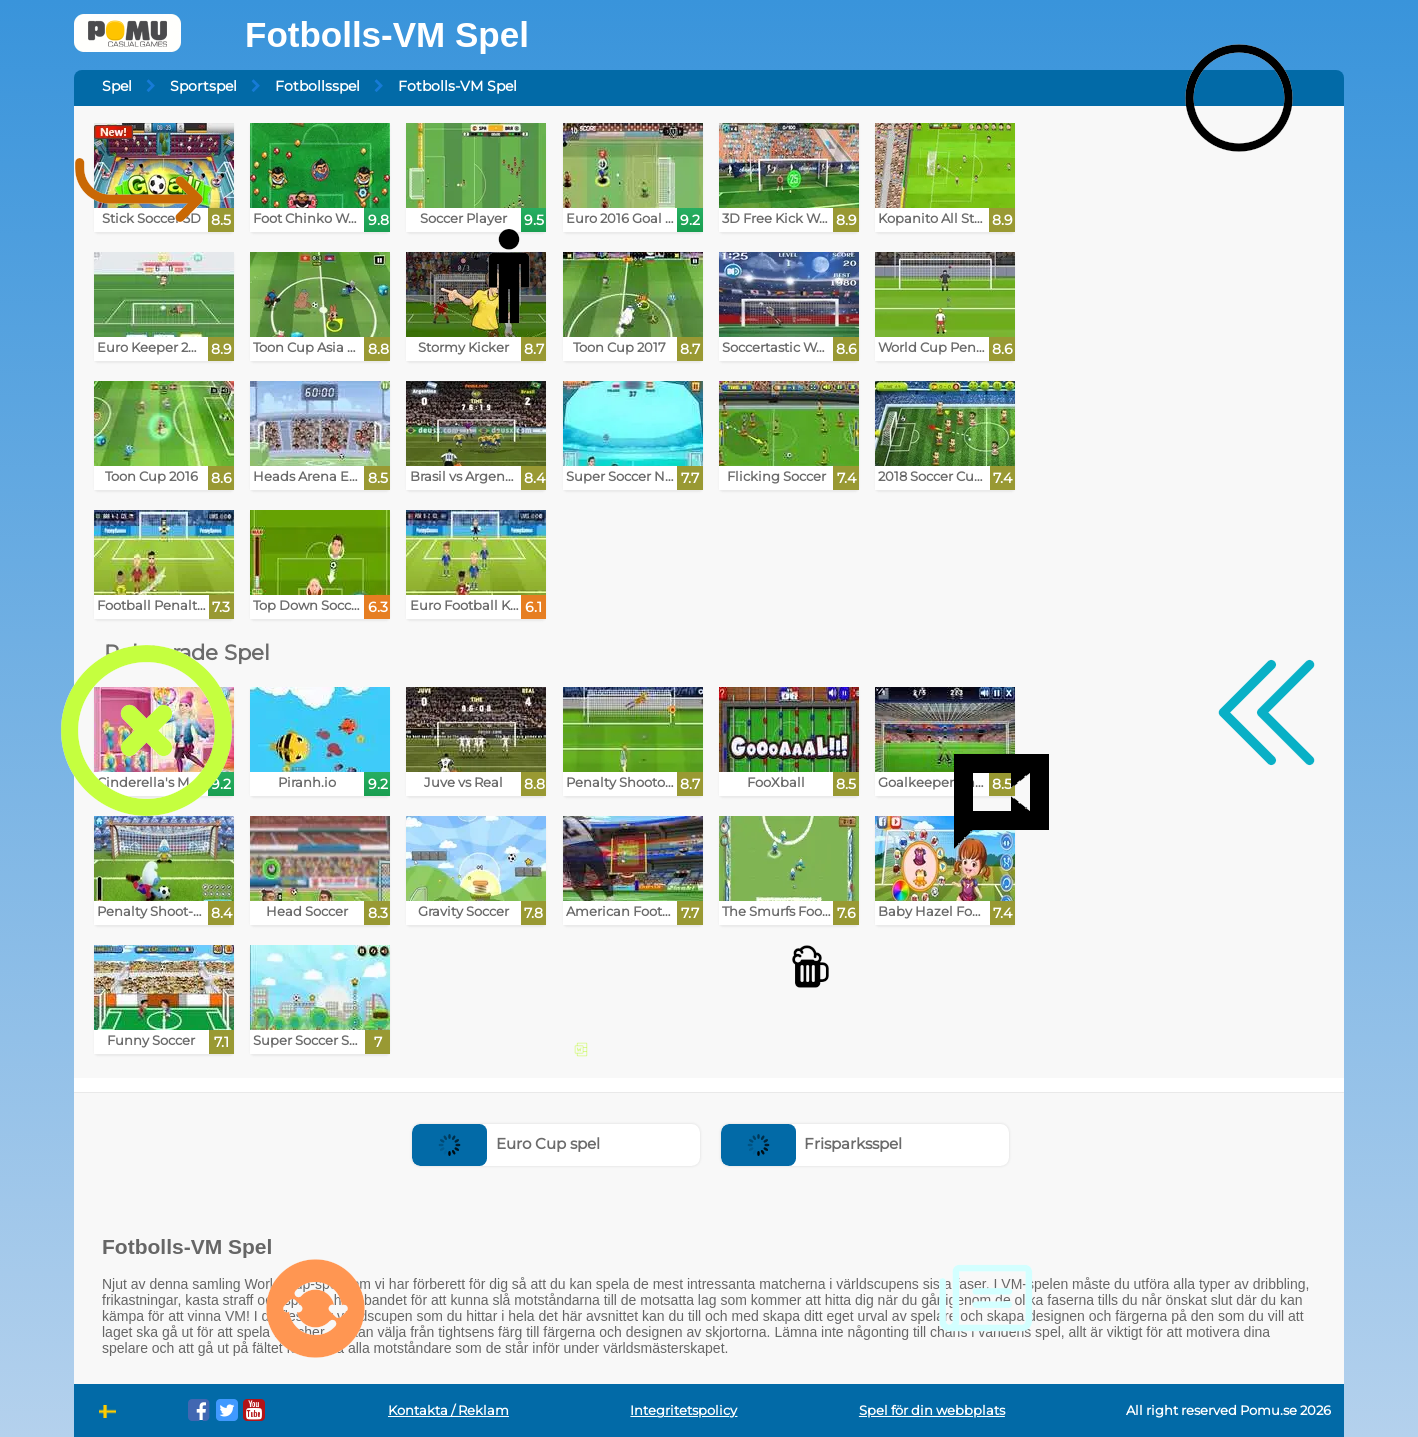  What do you see at coordinates (810, 966) in the screenshot?
I see `browse nearby bars or pubs` at bounding box center [810, 966].